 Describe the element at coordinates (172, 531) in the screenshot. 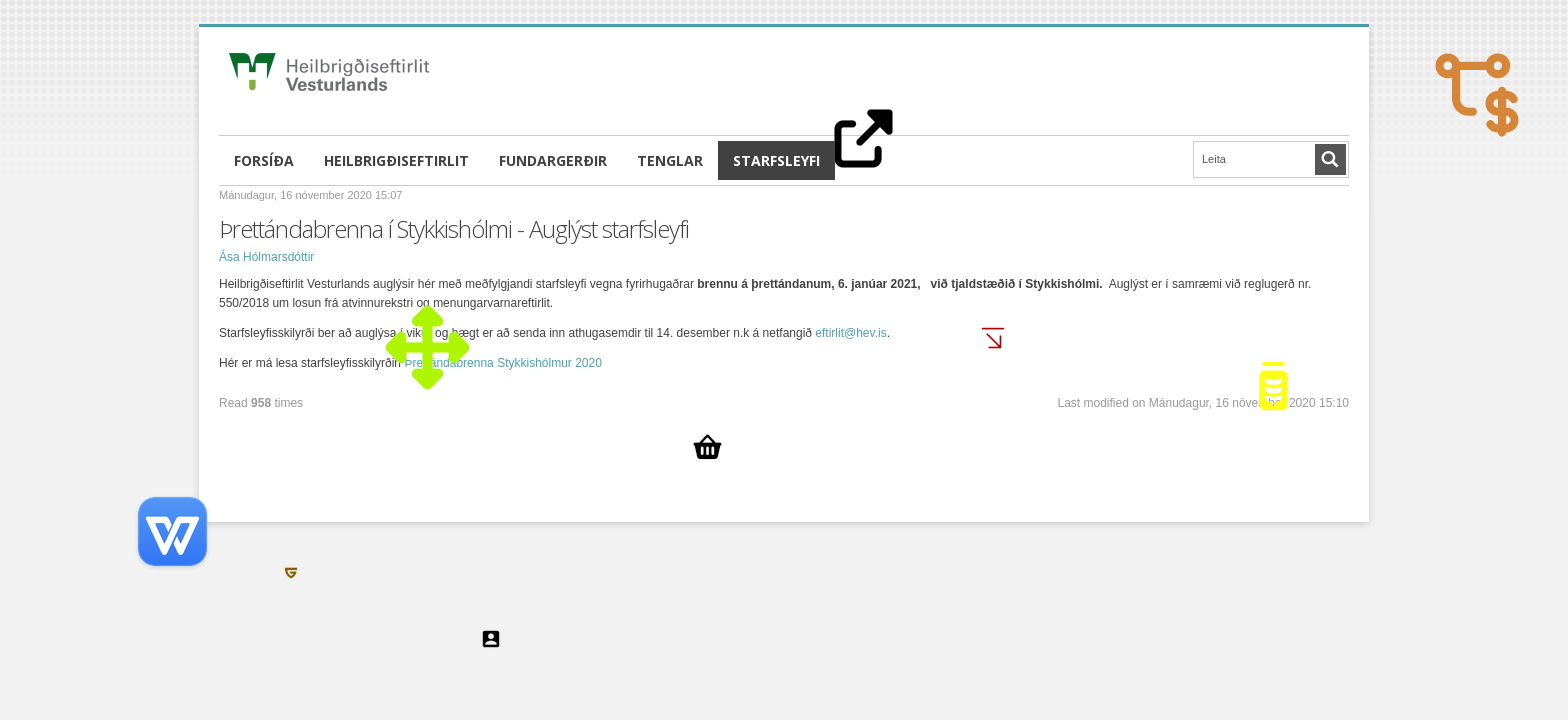

I see `open WPS Office application` at that location.